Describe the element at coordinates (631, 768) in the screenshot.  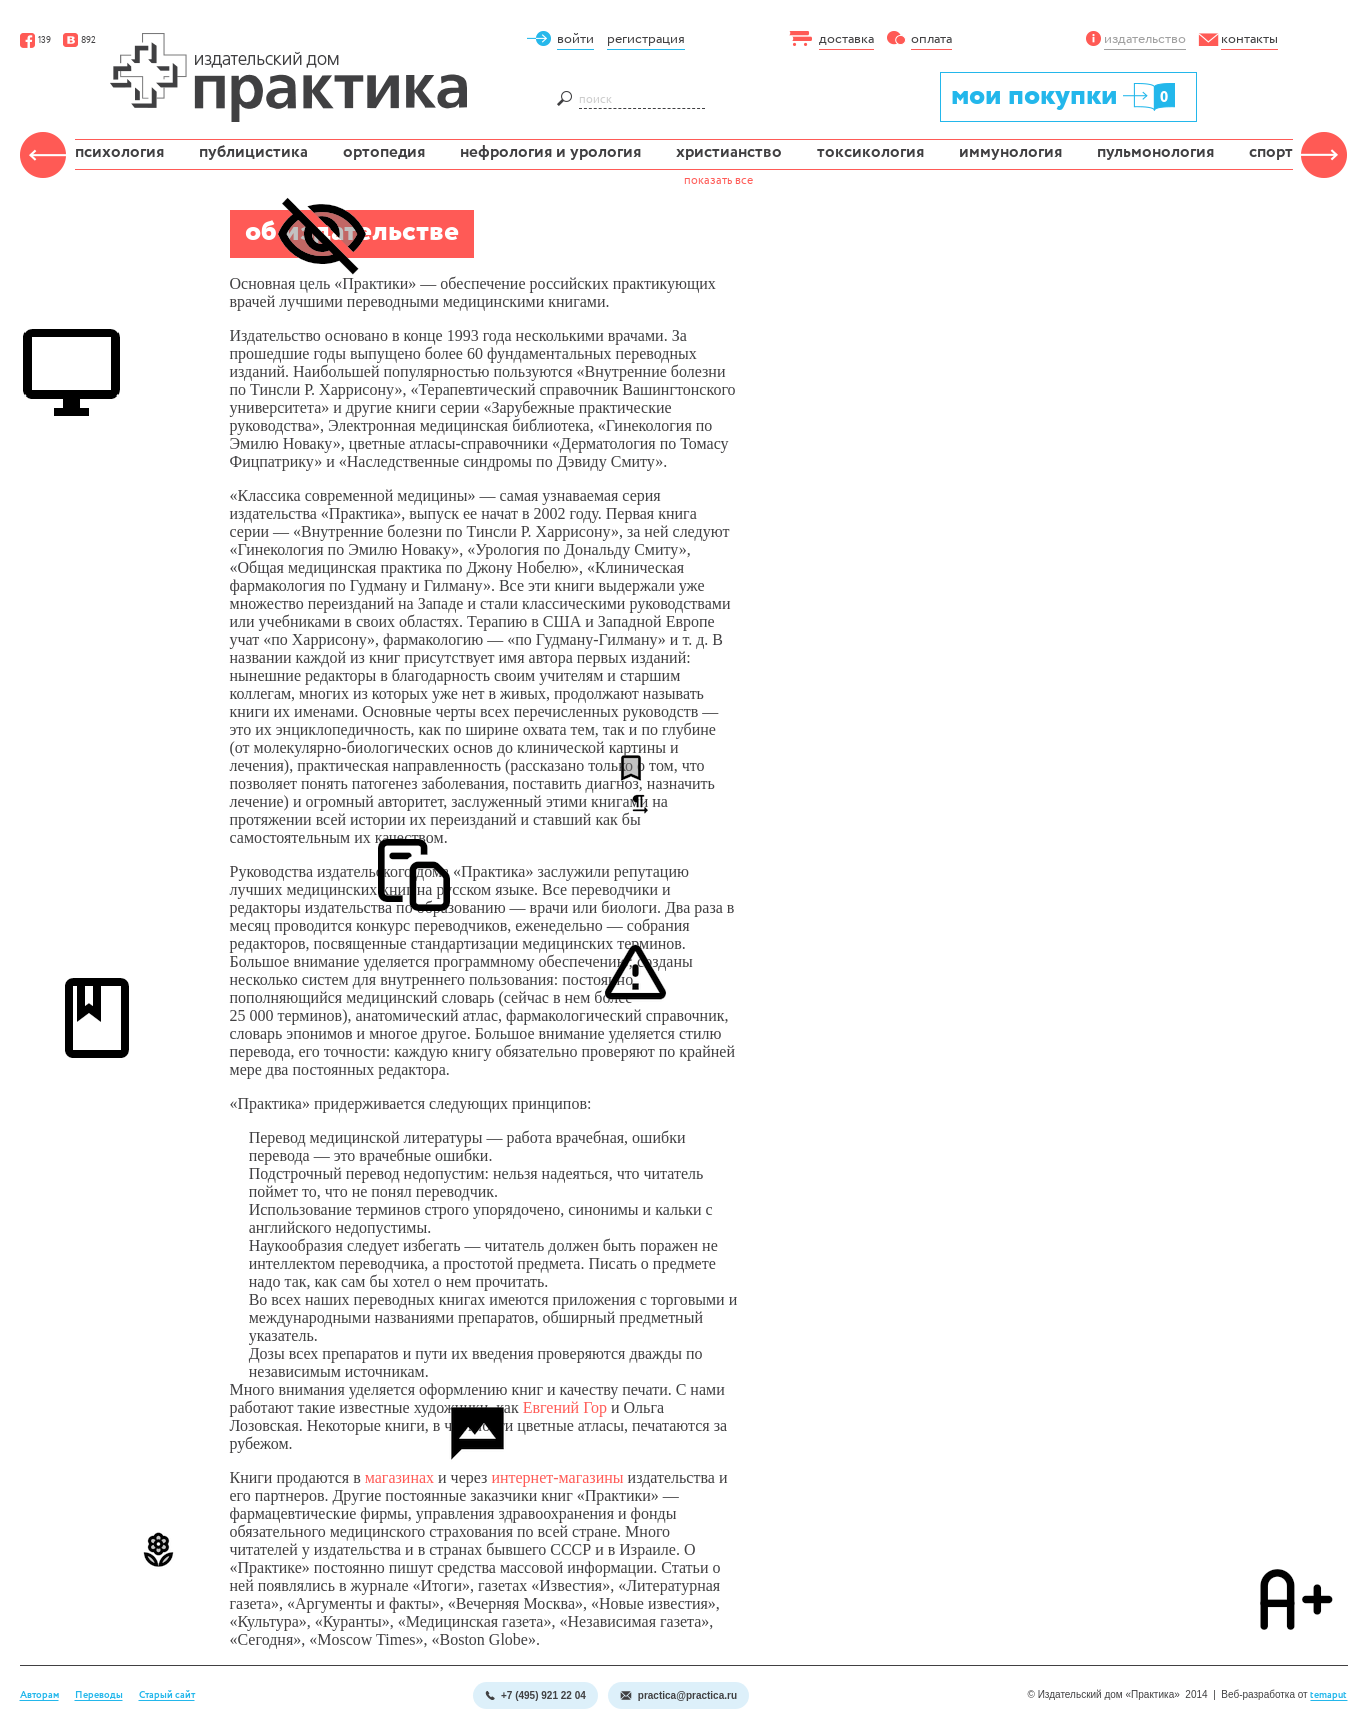
I see `save this item for later` at that location.